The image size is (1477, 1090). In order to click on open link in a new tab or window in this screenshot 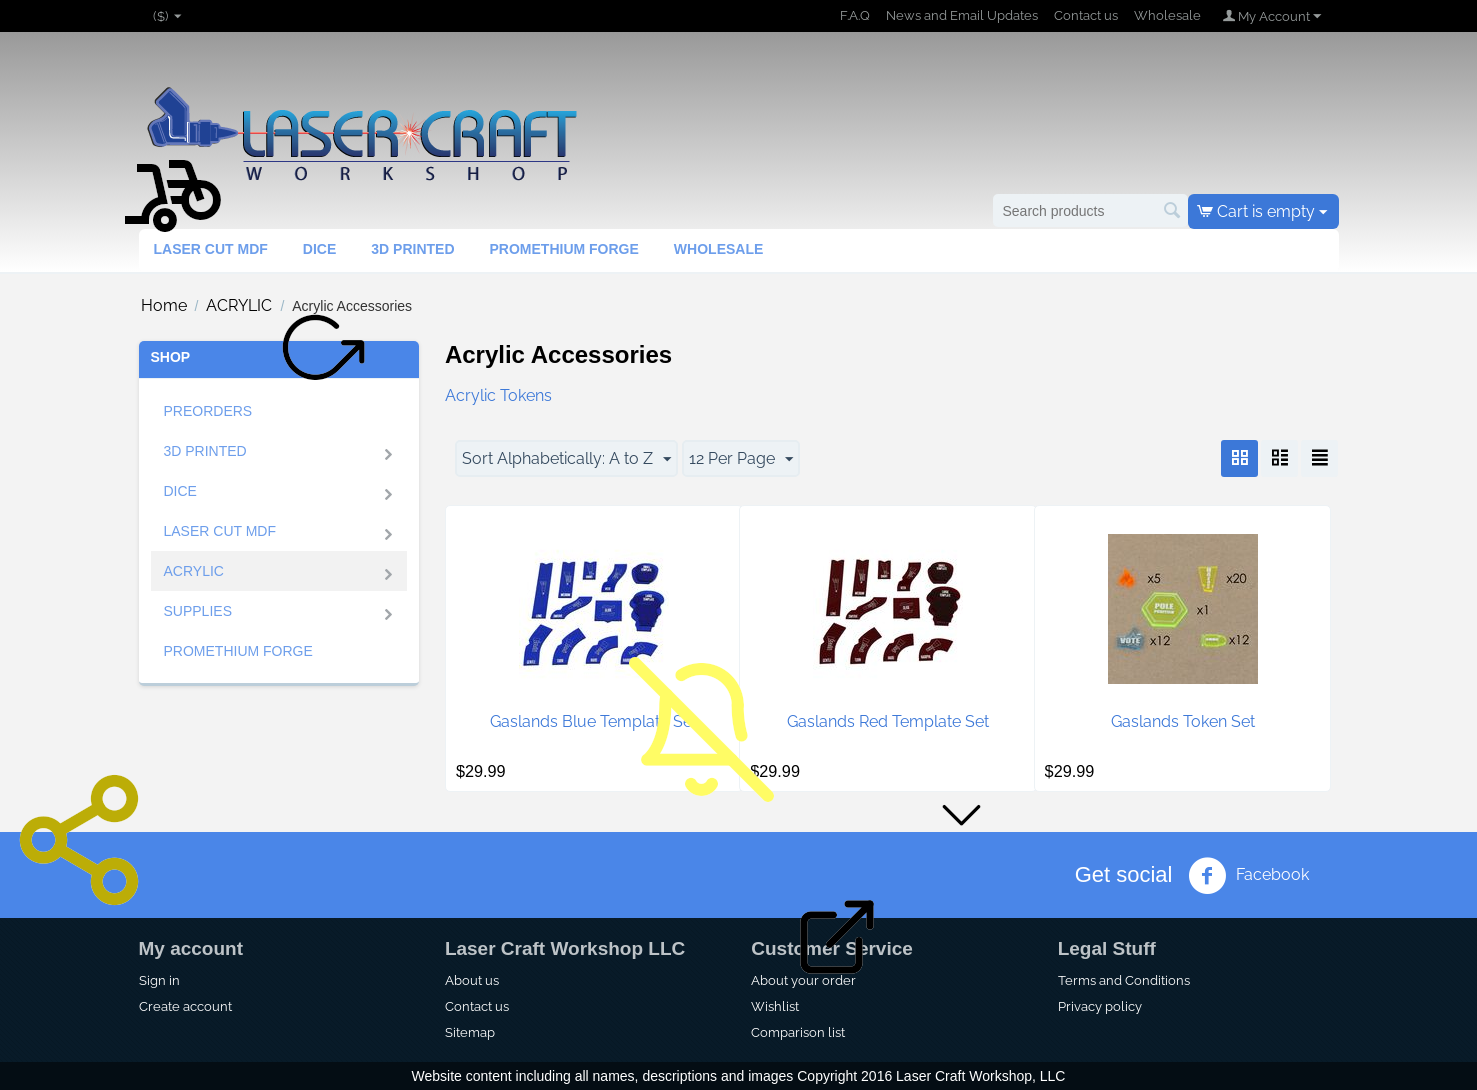, I will do `click(837, 937)`.